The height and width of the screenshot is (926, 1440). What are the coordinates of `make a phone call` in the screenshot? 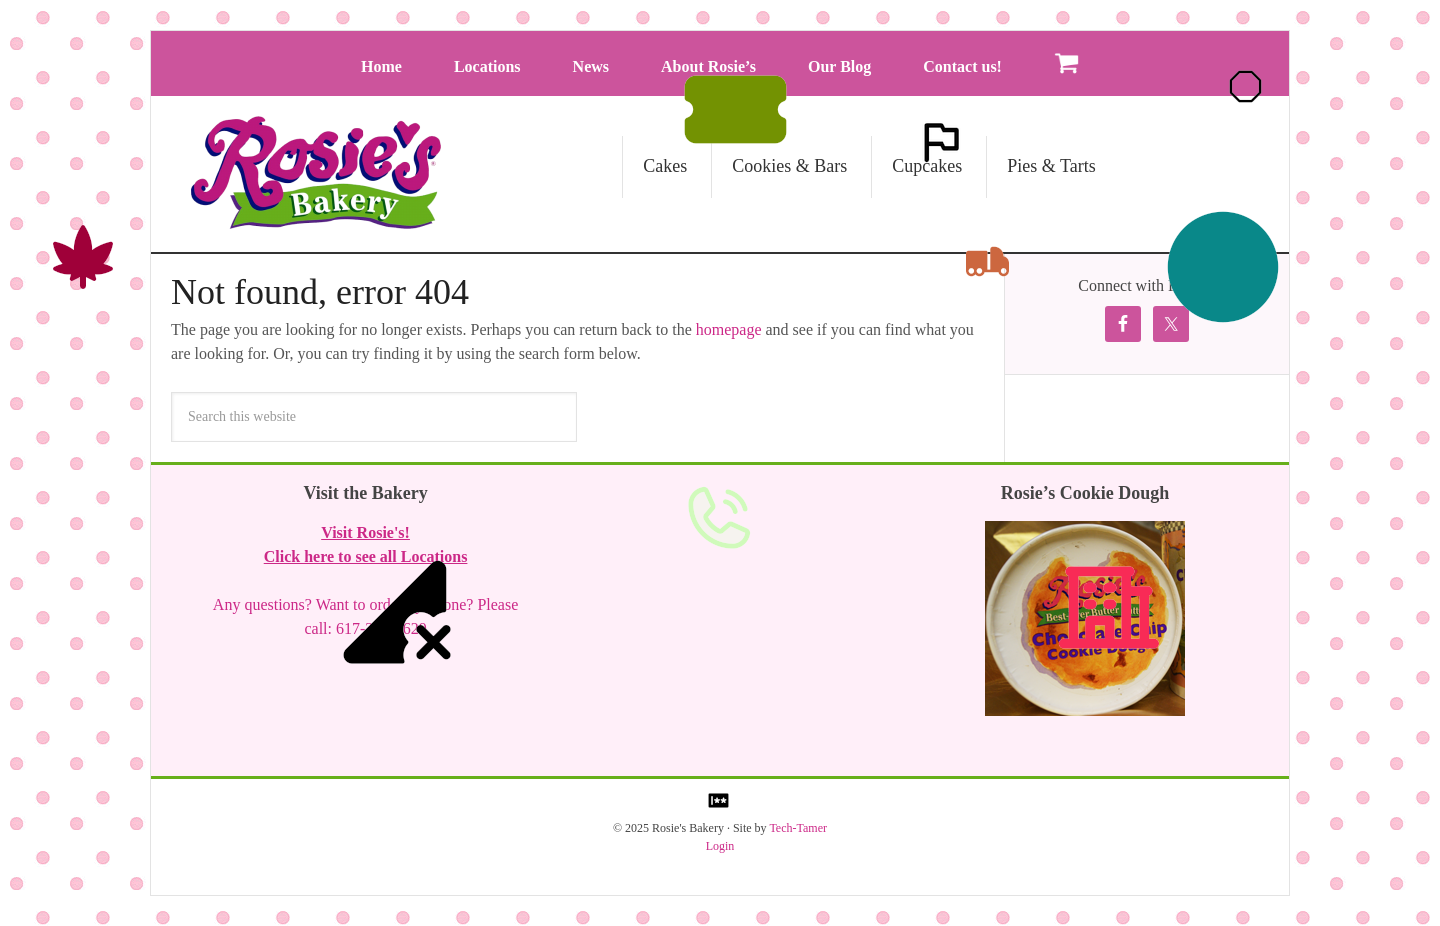 It's located at (720, 516).